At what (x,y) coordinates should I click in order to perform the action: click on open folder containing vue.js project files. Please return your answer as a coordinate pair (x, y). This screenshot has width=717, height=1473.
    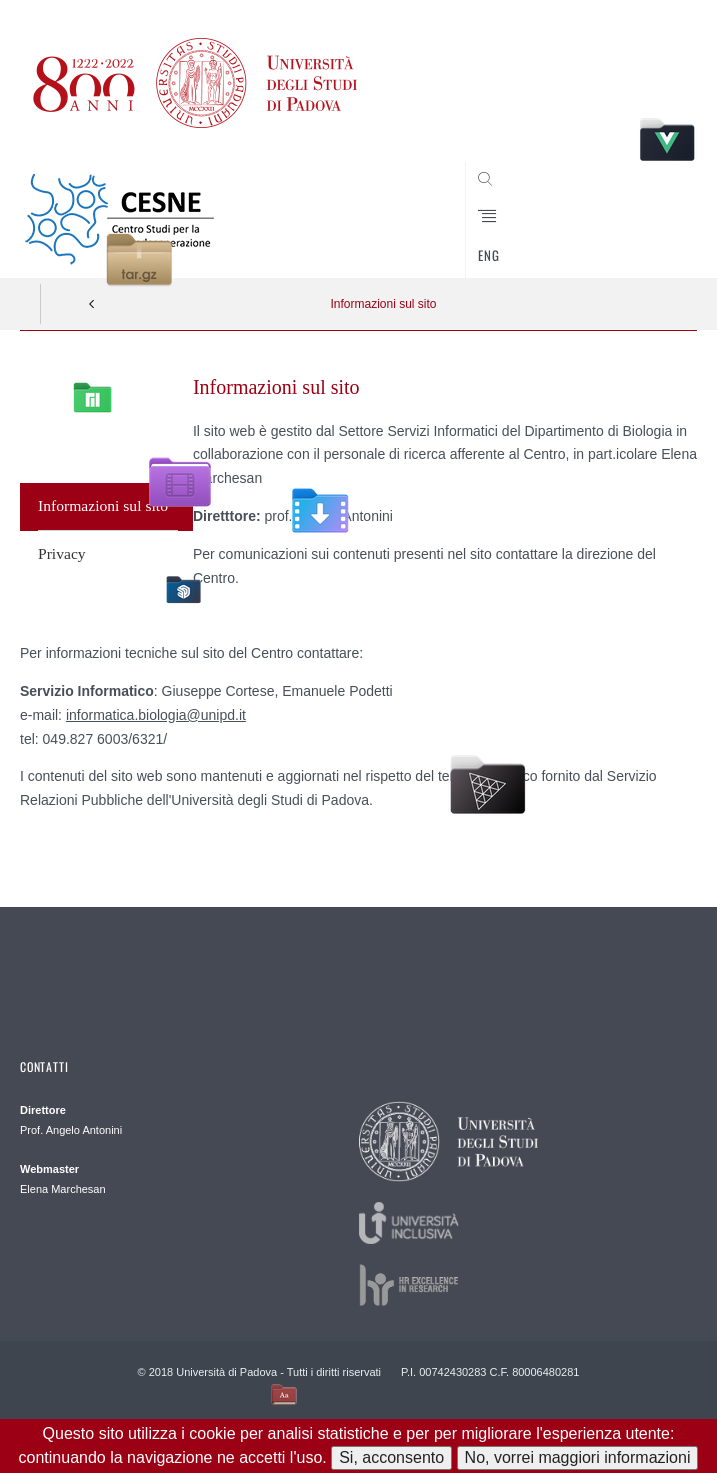
    Looking at the image, I should click on (667, 141).